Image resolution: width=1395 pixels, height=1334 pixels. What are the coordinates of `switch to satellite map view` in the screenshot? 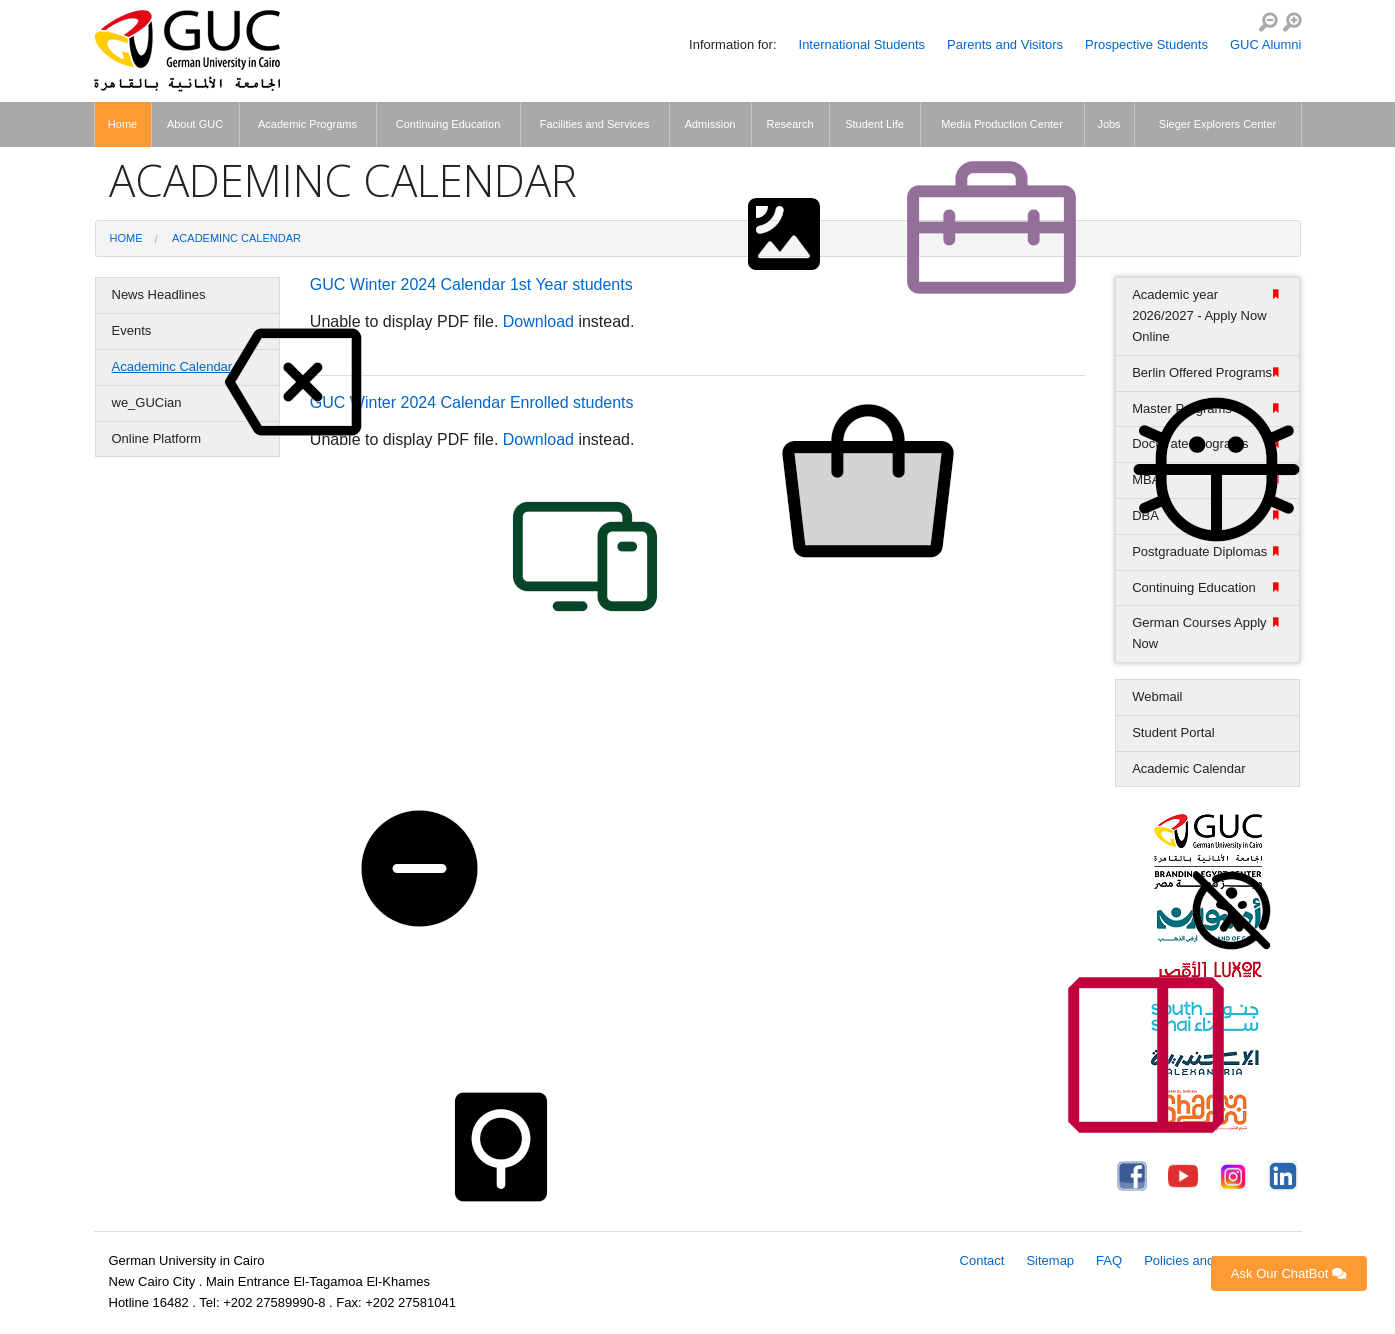 It's located at (784, 234).